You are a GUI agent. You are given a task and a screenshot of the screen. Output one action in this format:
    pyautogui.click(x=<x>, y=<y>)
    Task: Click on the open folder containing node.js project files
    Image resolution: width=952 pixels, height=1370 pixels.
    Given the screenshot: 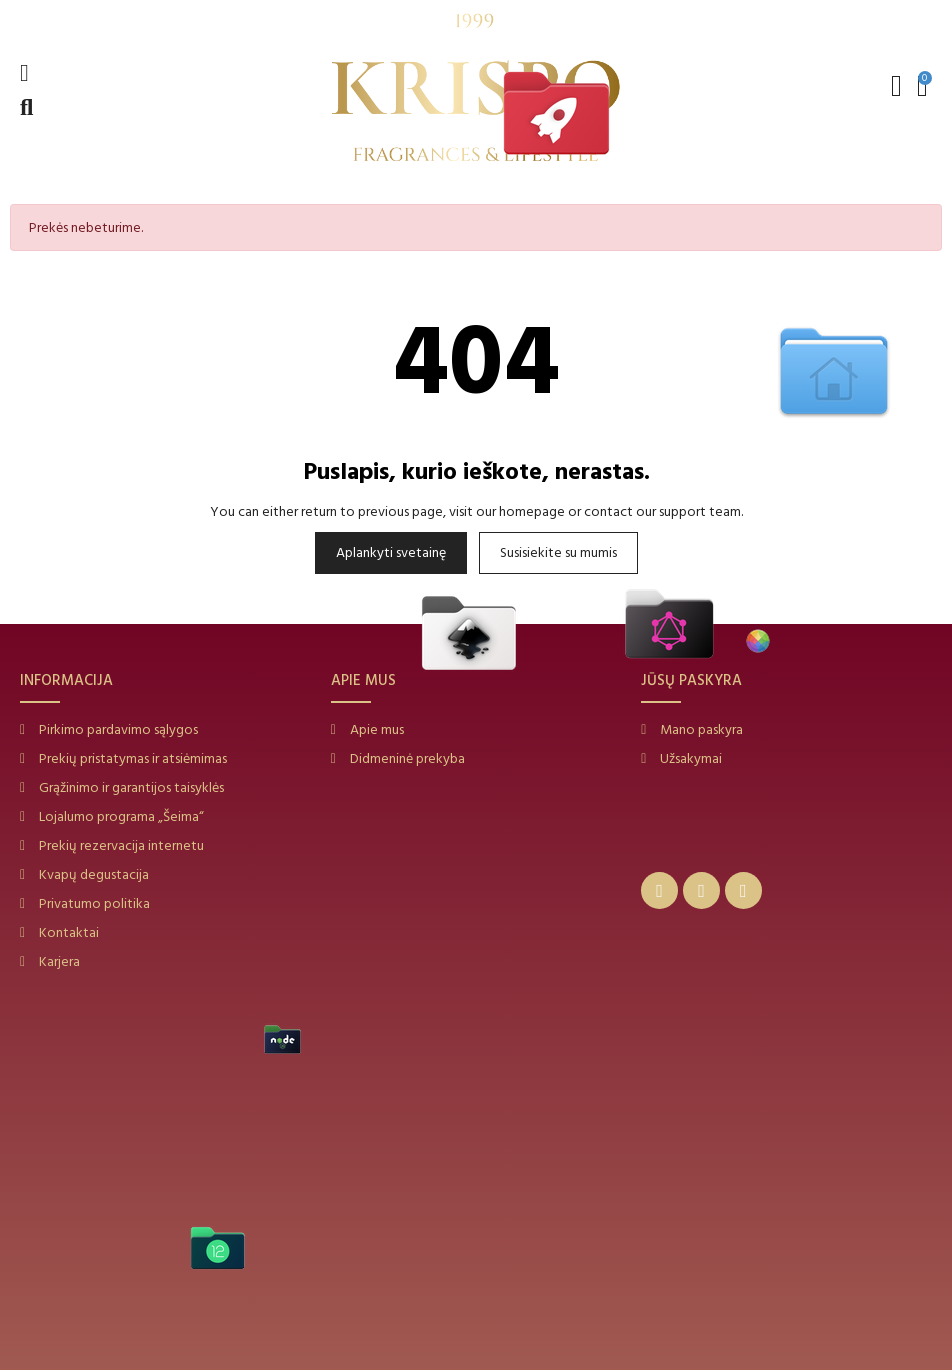 What is the action you would take?
    pyautogui.click(x=282, y=1040)
    